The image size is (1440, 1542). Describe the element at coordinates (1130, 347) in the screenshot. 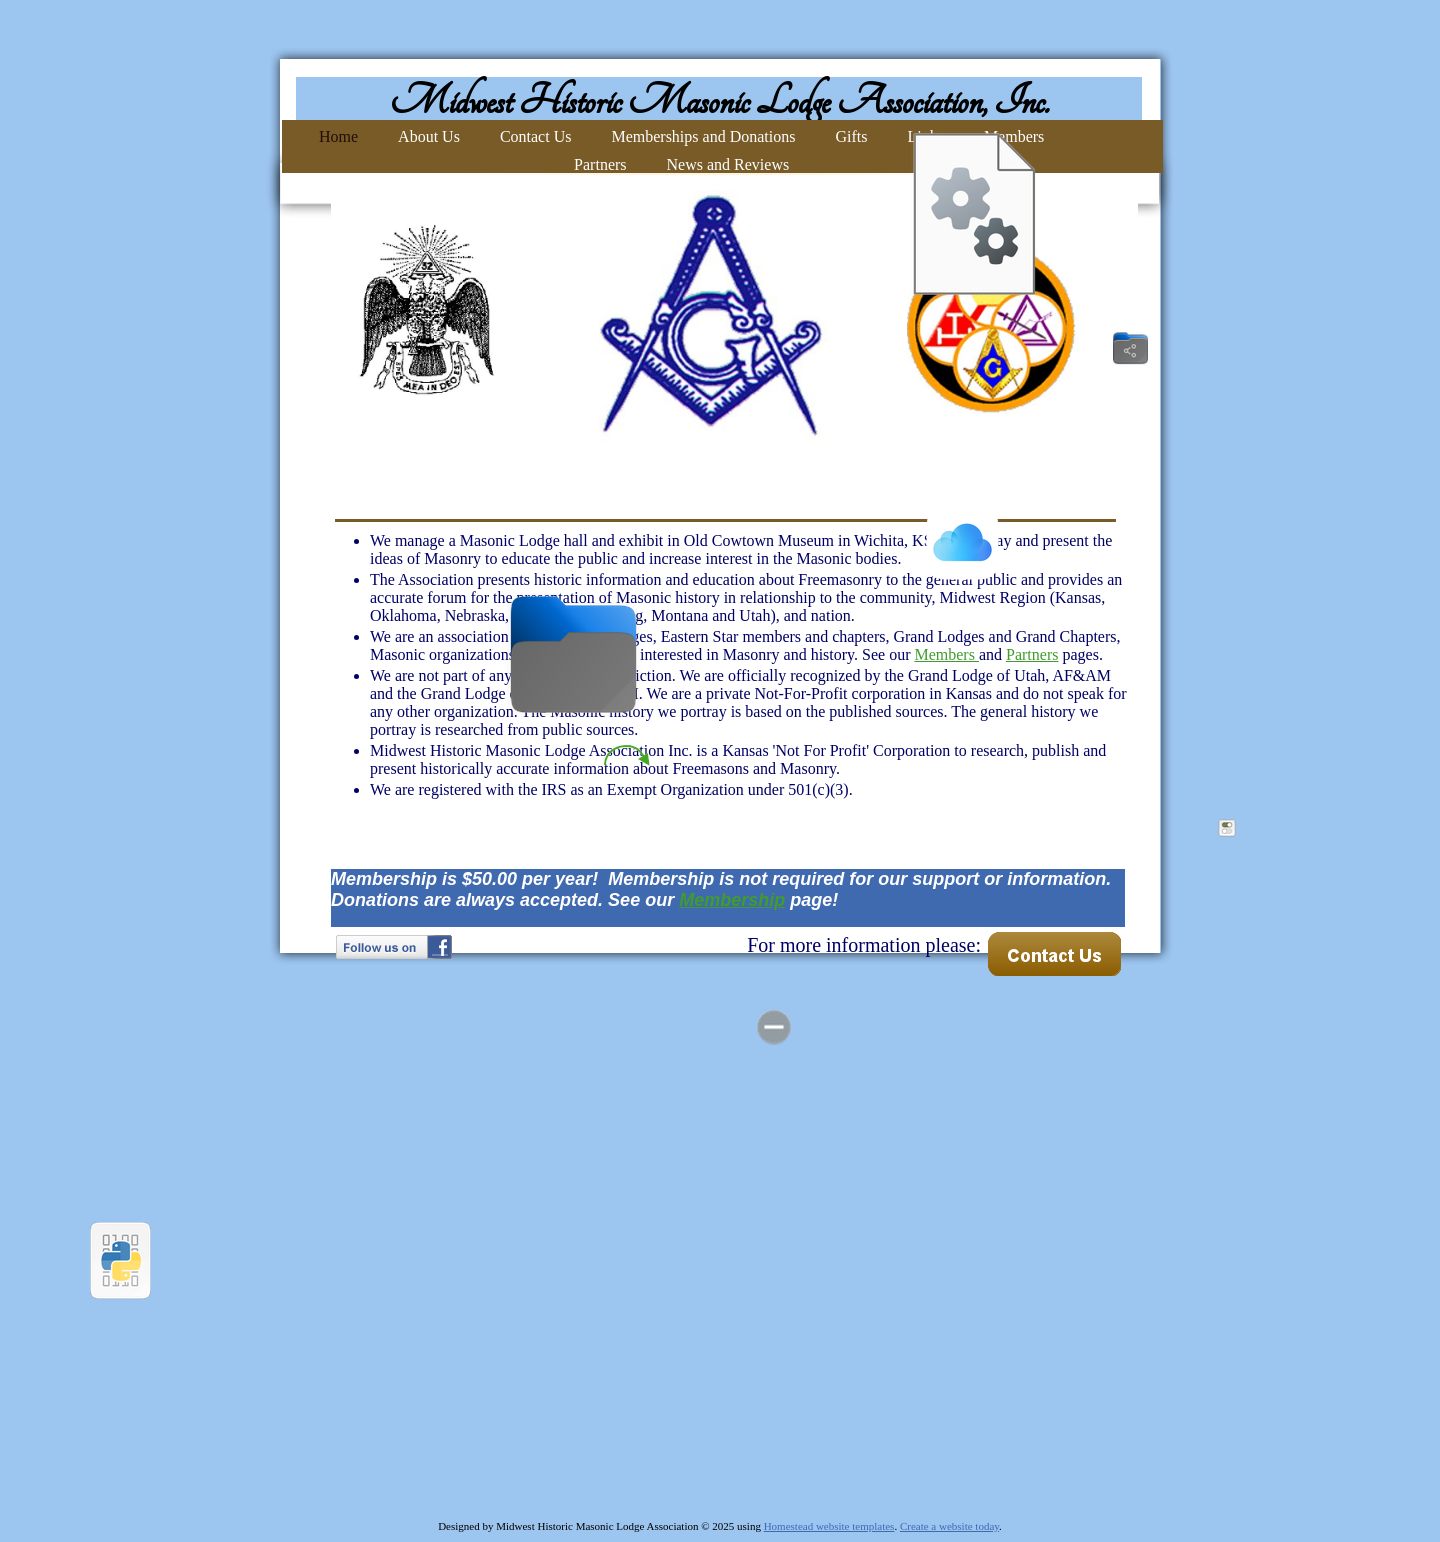

I see `open your public shared folder` at that location.